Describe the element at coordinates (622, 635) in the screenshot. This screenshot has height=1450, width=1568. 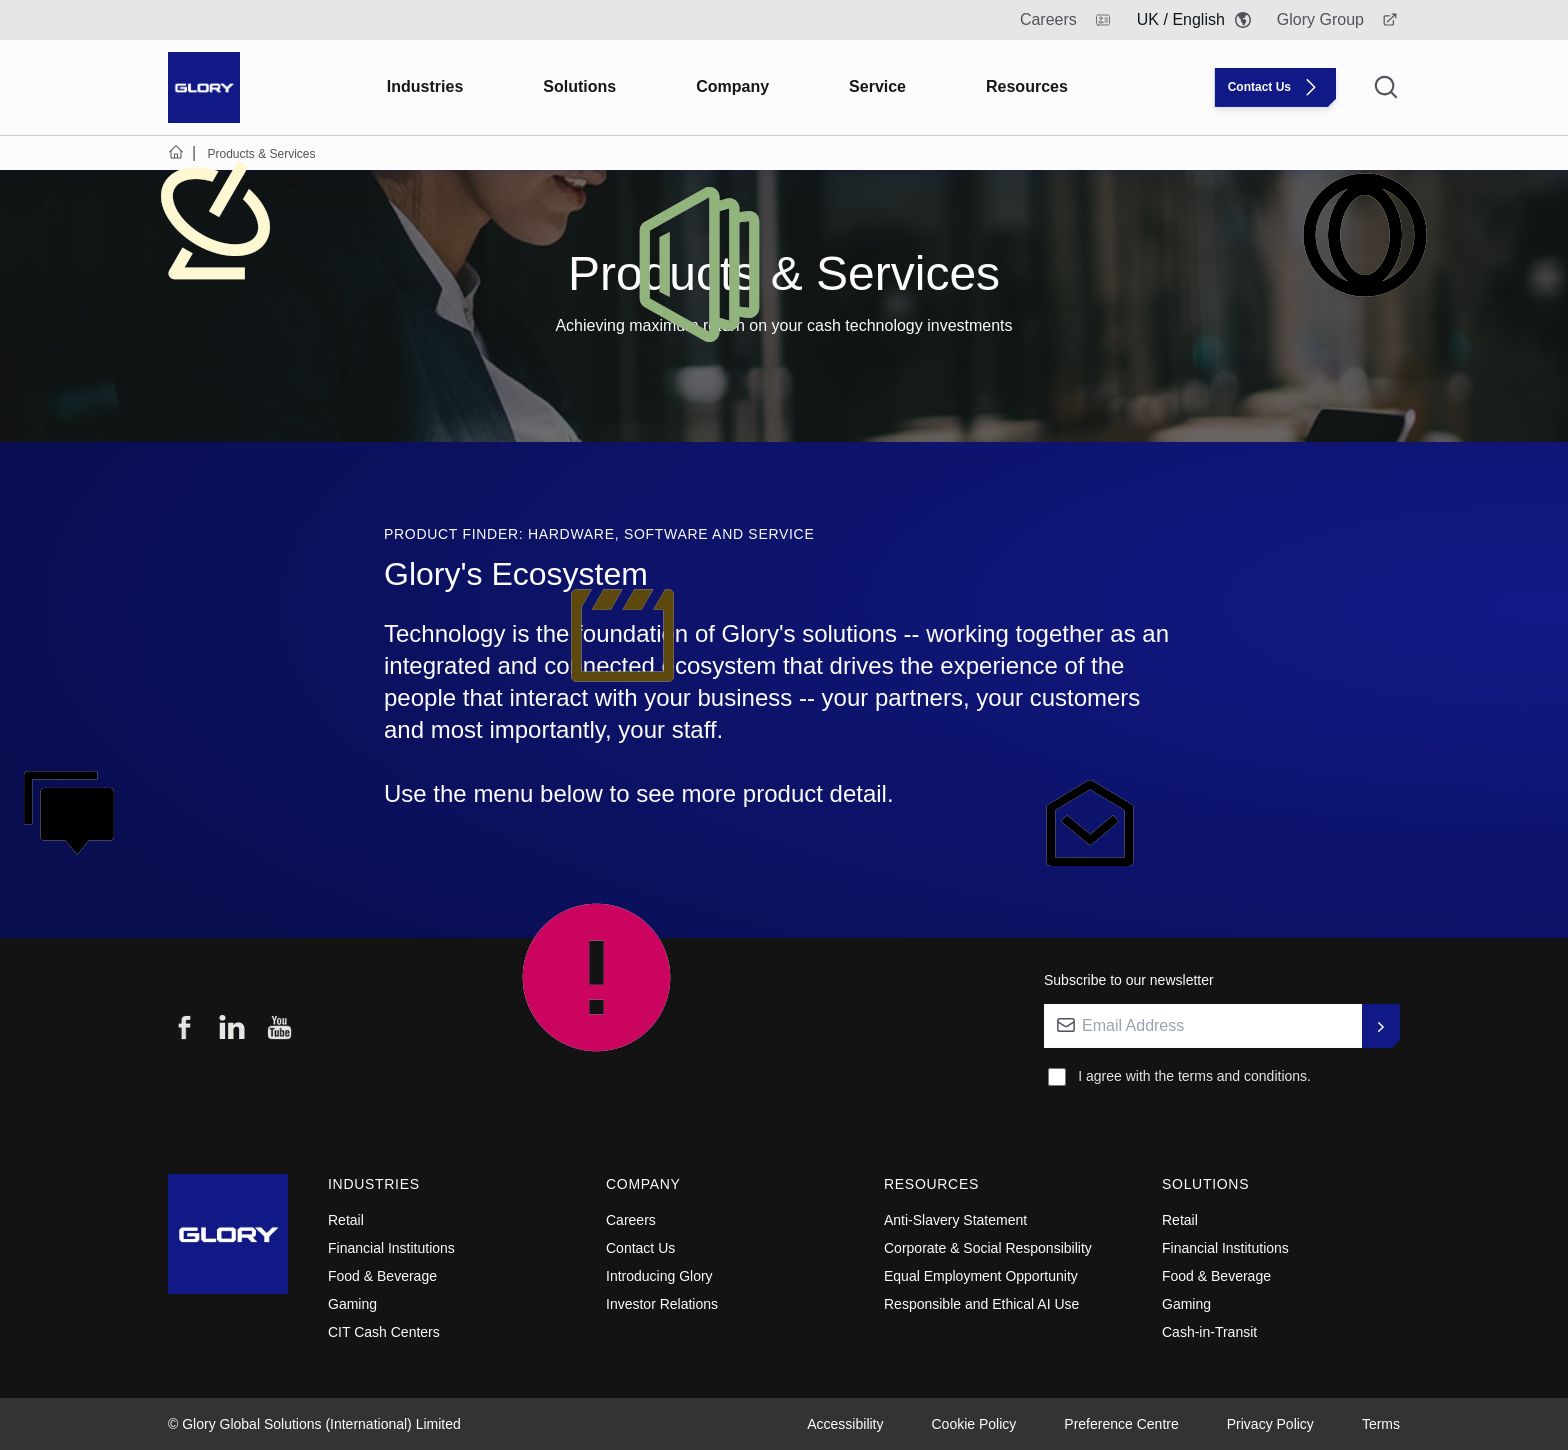
I see `access video or film editing tools` at that location.